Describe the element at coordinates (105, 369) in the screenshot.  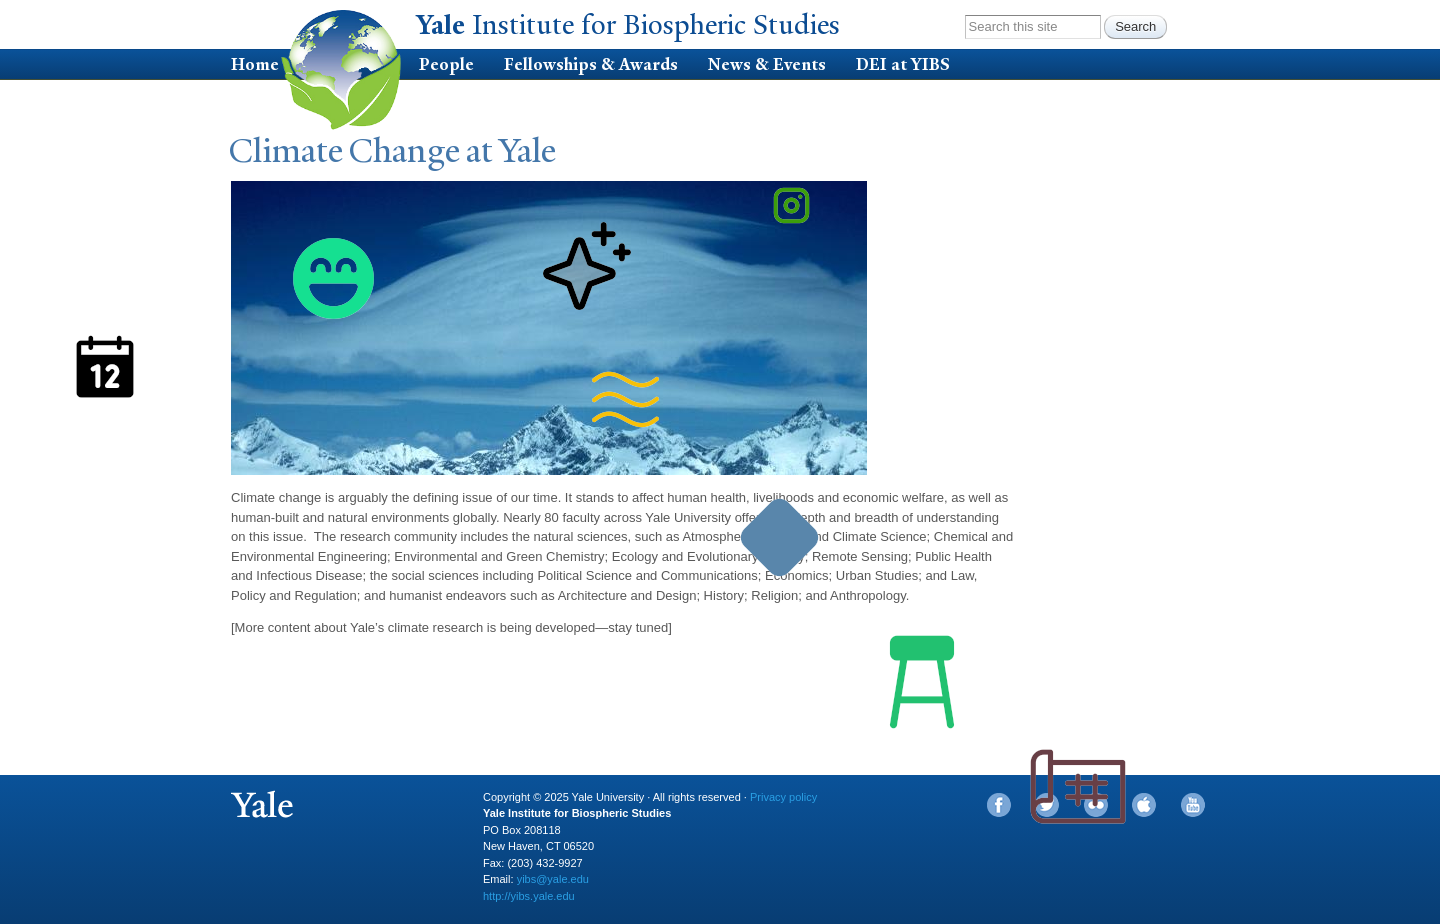
I see `open calendar or date picker` at that location.